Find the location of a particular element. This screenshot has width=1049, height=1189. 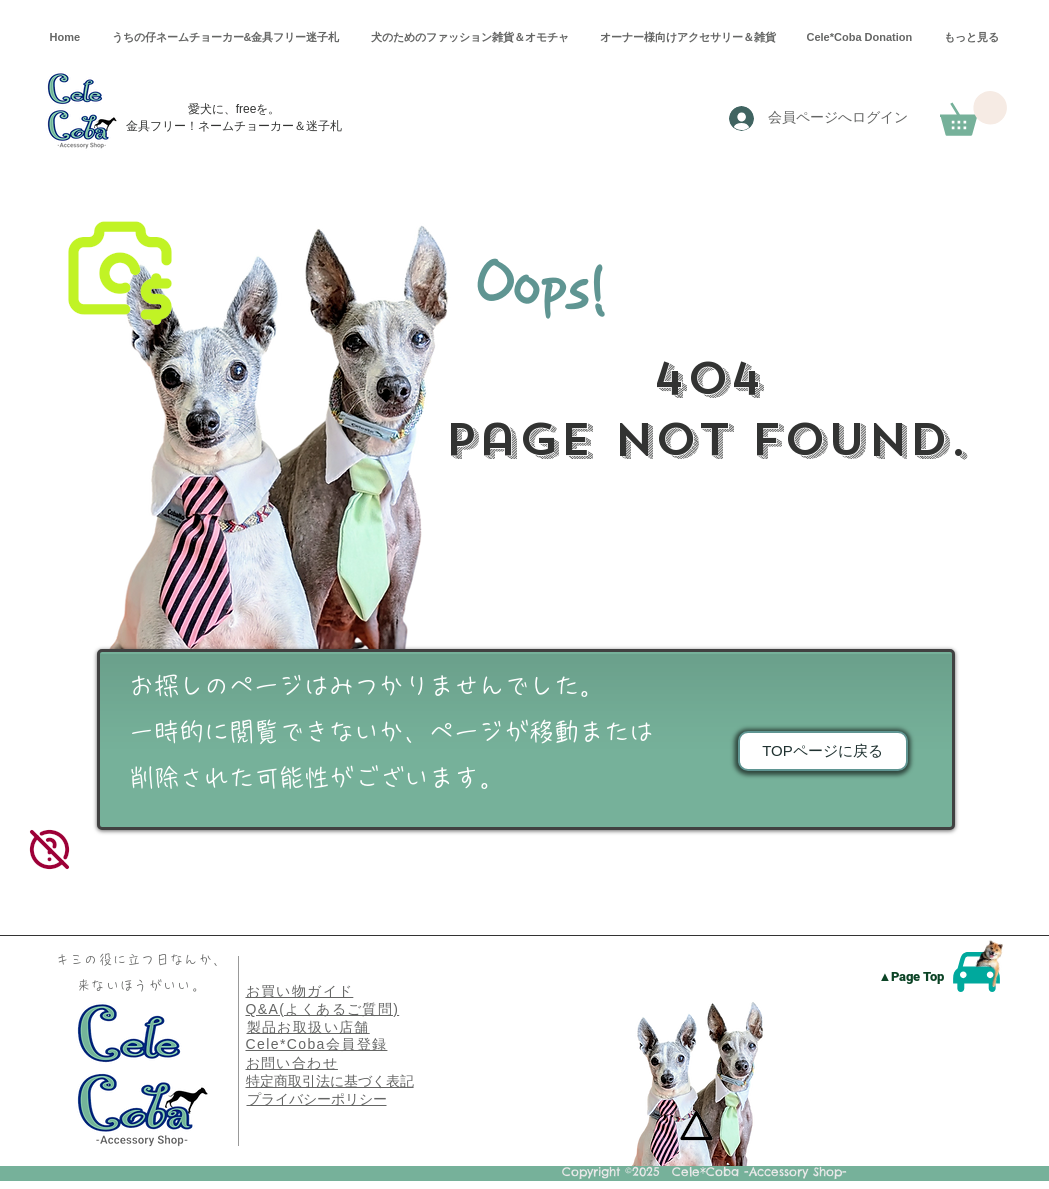

purchase or rent camera equipment is located at coordinates (120, 268).